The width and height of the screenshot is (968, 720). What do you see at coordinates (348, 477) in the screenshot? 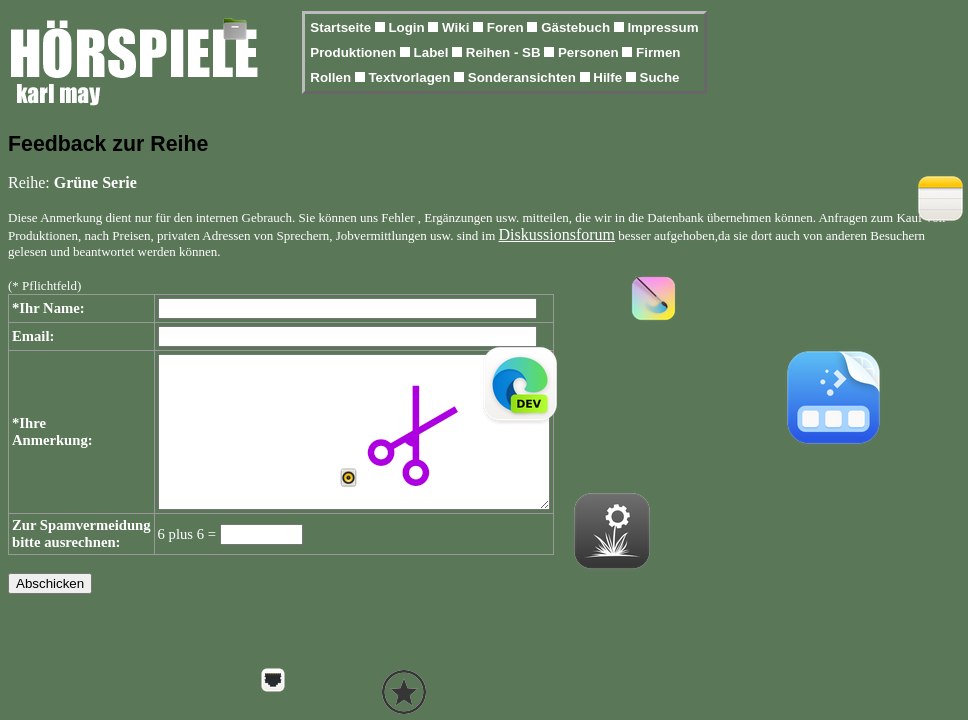
I see `open rhythmbox music player` at bounding box center [348, 477].